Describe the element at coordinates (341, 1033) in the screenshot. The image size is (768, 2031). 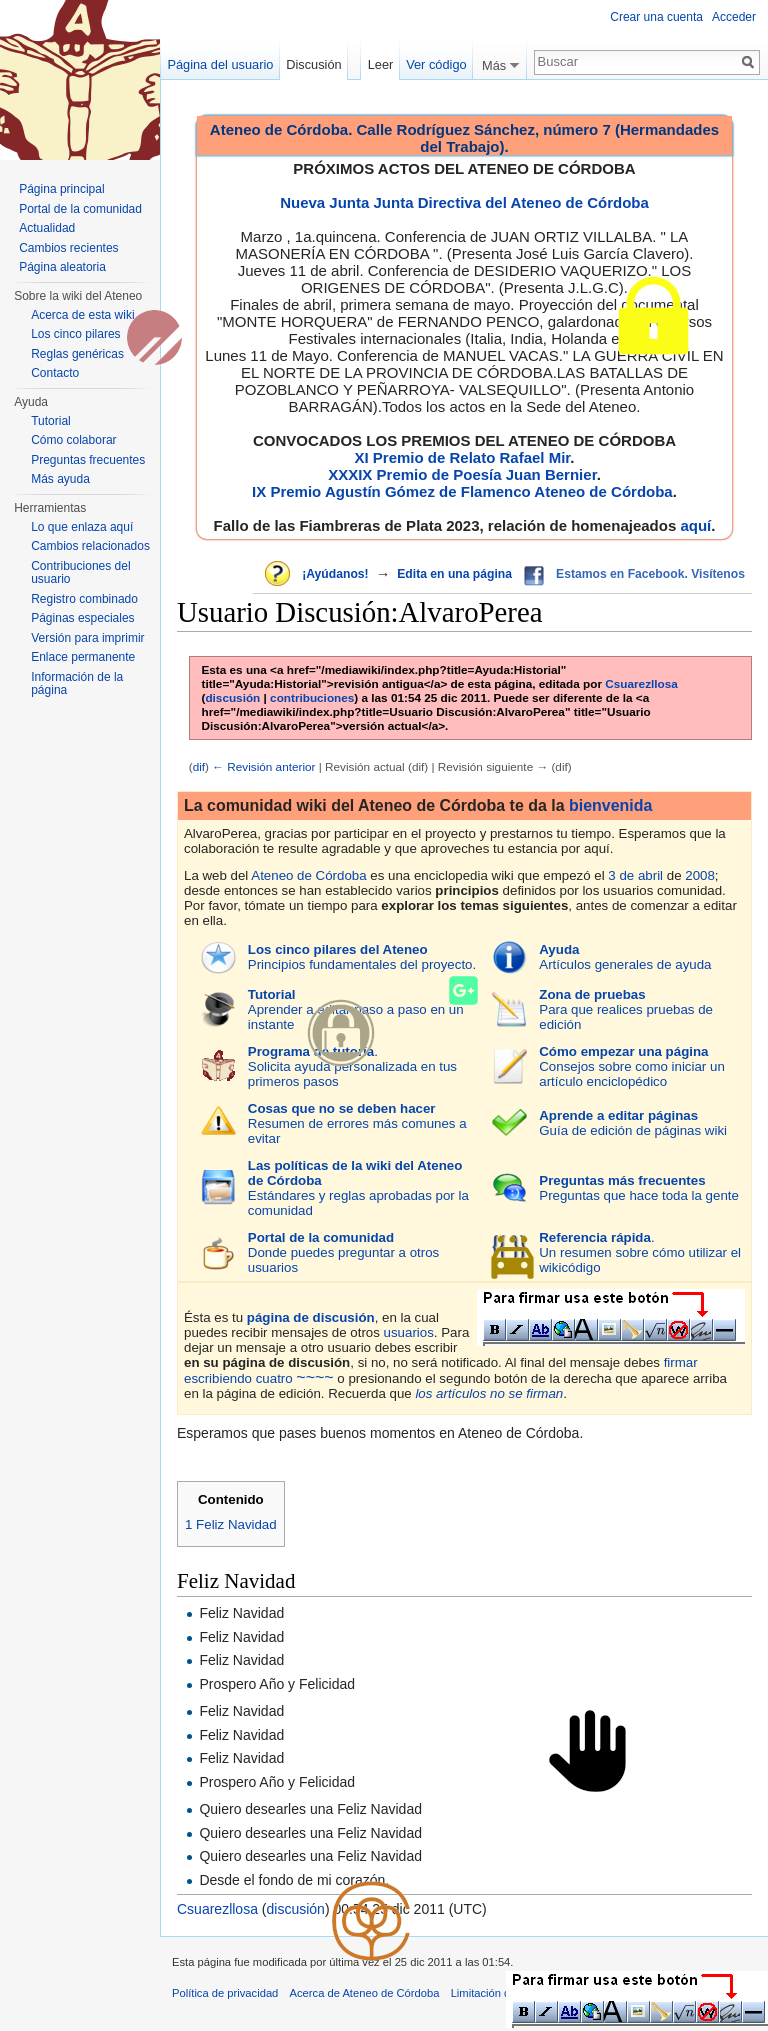
I see `expeditedssl brand logo` at that location.